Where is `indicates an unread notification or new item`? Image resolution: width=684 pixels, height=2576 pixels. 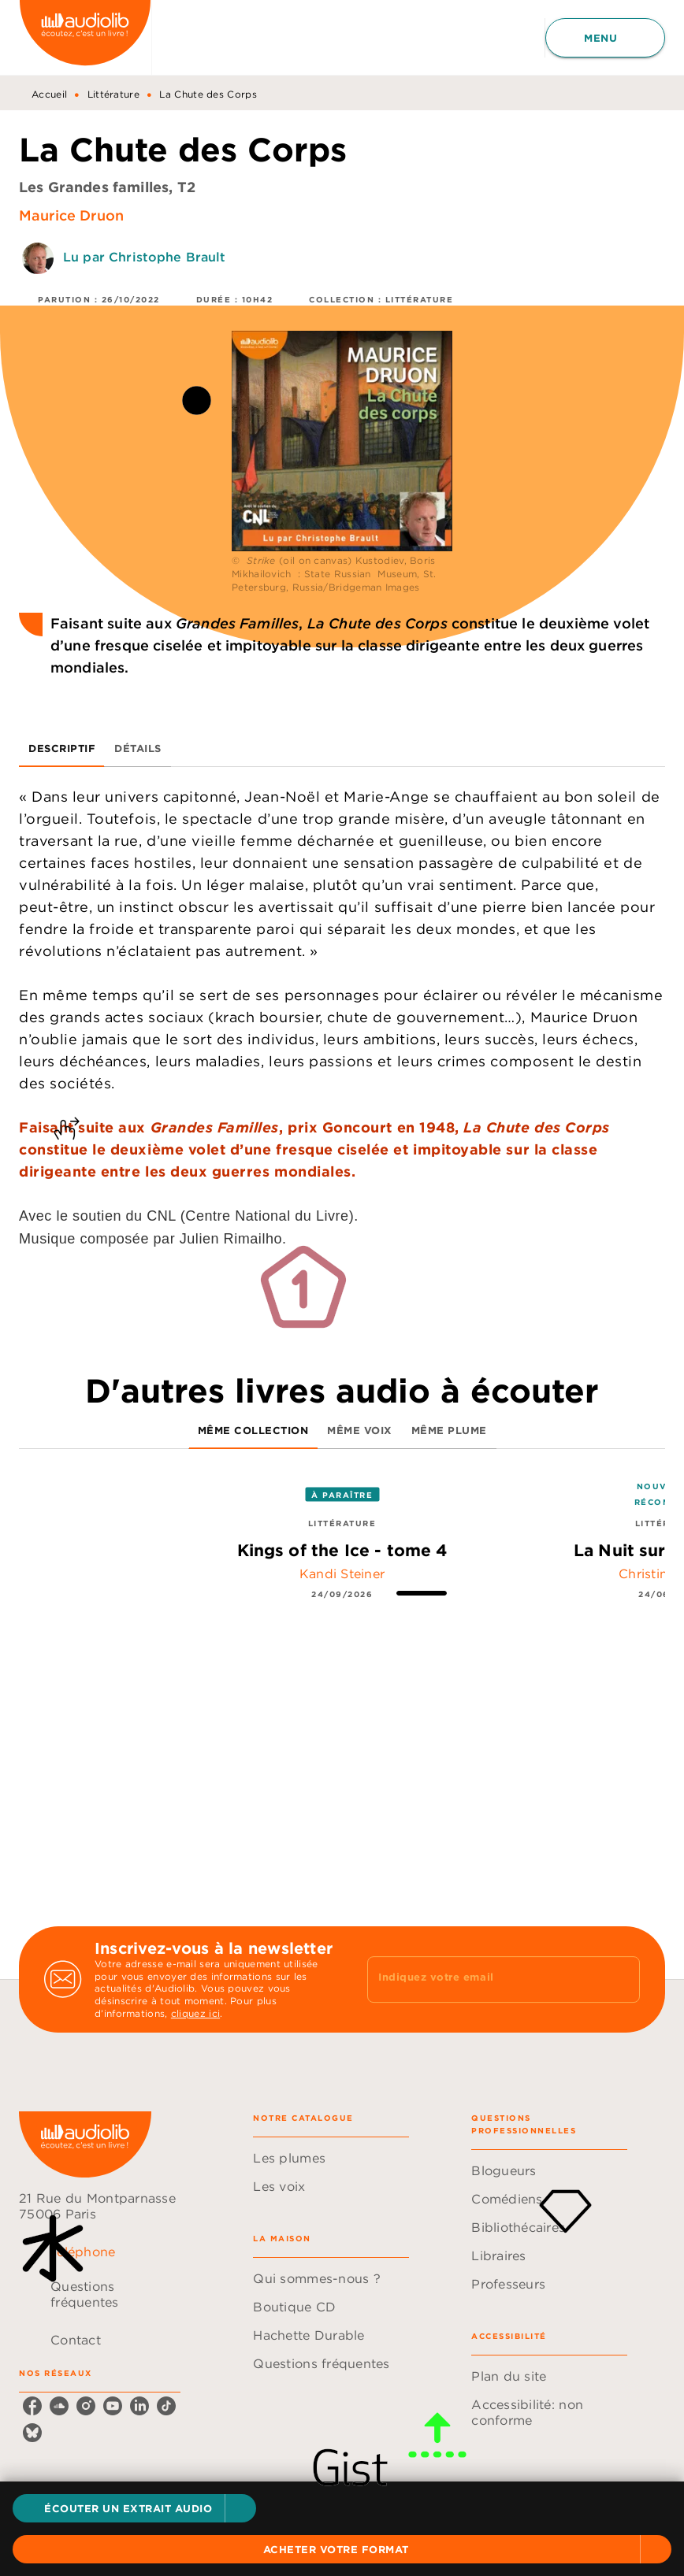 indicates an unread notification or new item is located at coordinates (196, 400).